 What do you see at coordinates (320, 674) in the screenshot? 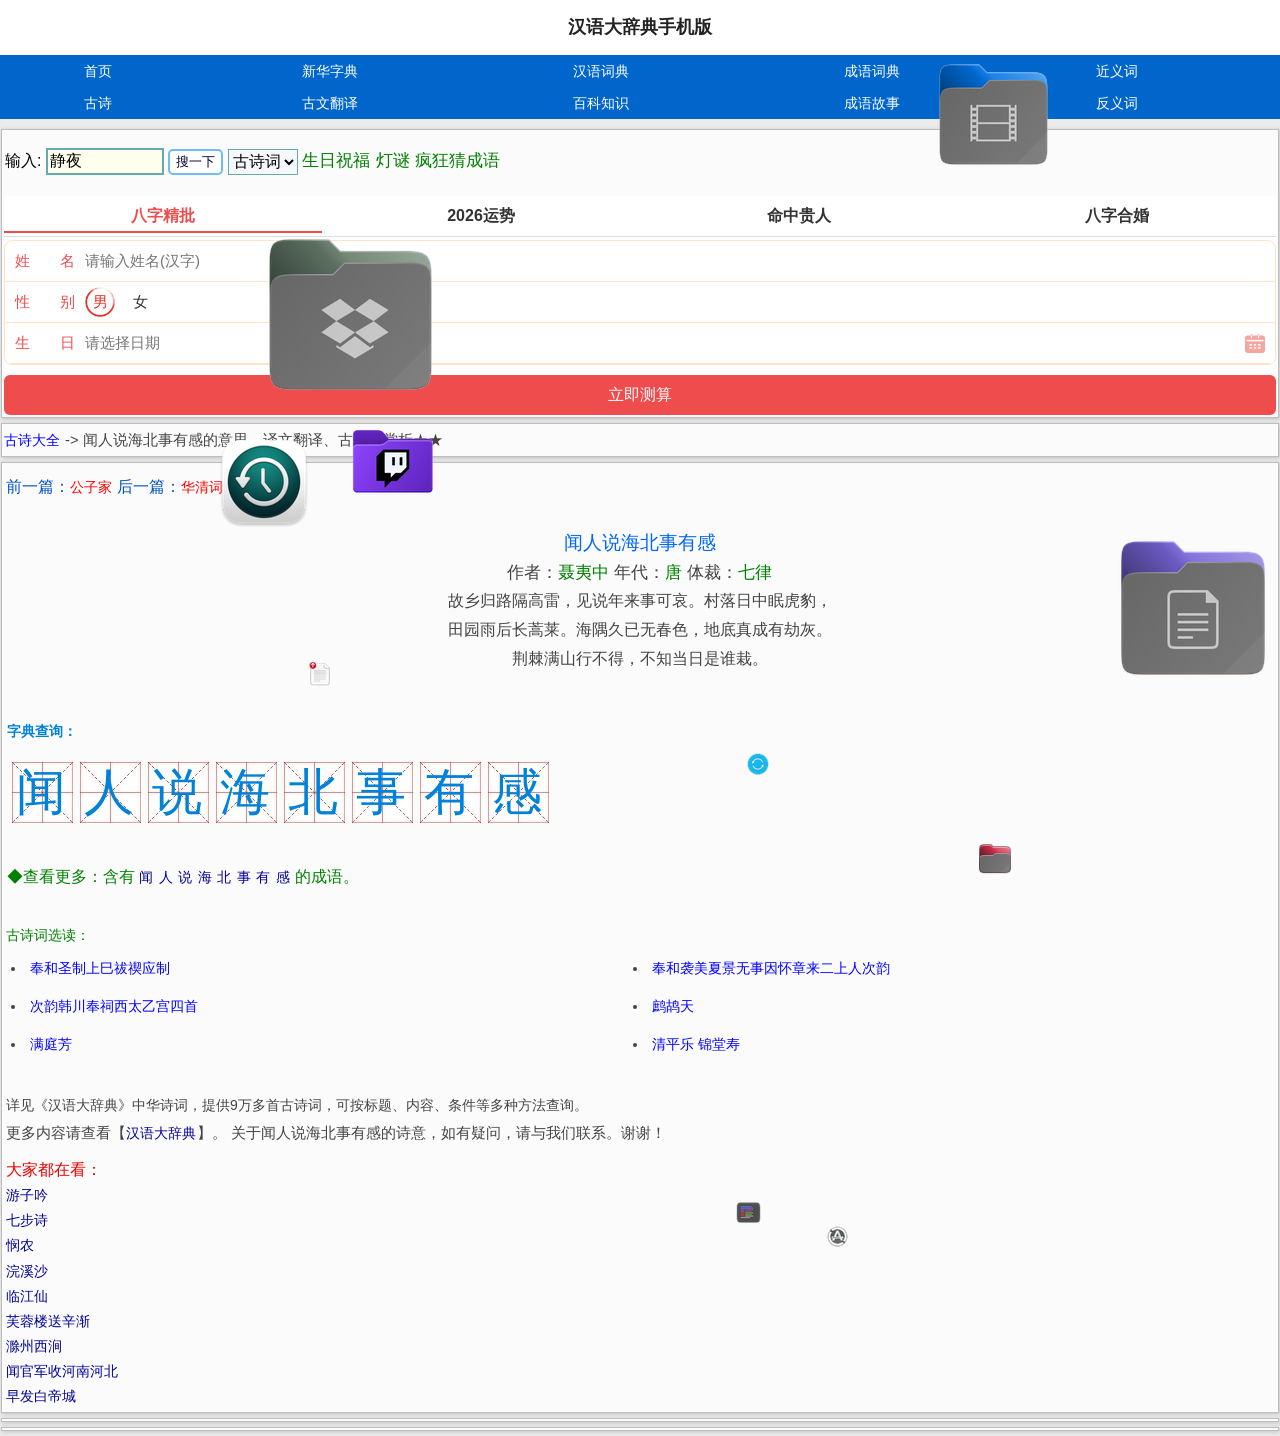
I see `send or upload a document` at bounding box center [320, 674].